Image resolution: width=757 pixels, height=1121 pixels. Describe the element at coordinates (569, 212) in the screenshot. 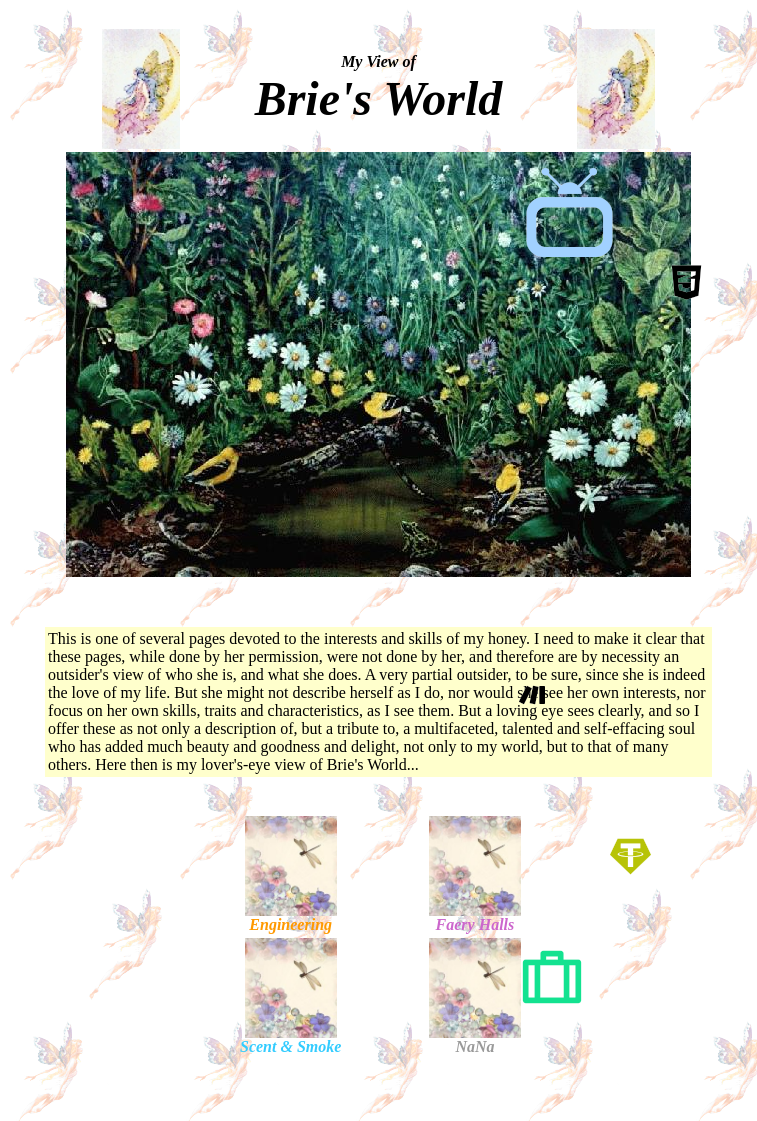

I see `open the MyShows app` at that location.